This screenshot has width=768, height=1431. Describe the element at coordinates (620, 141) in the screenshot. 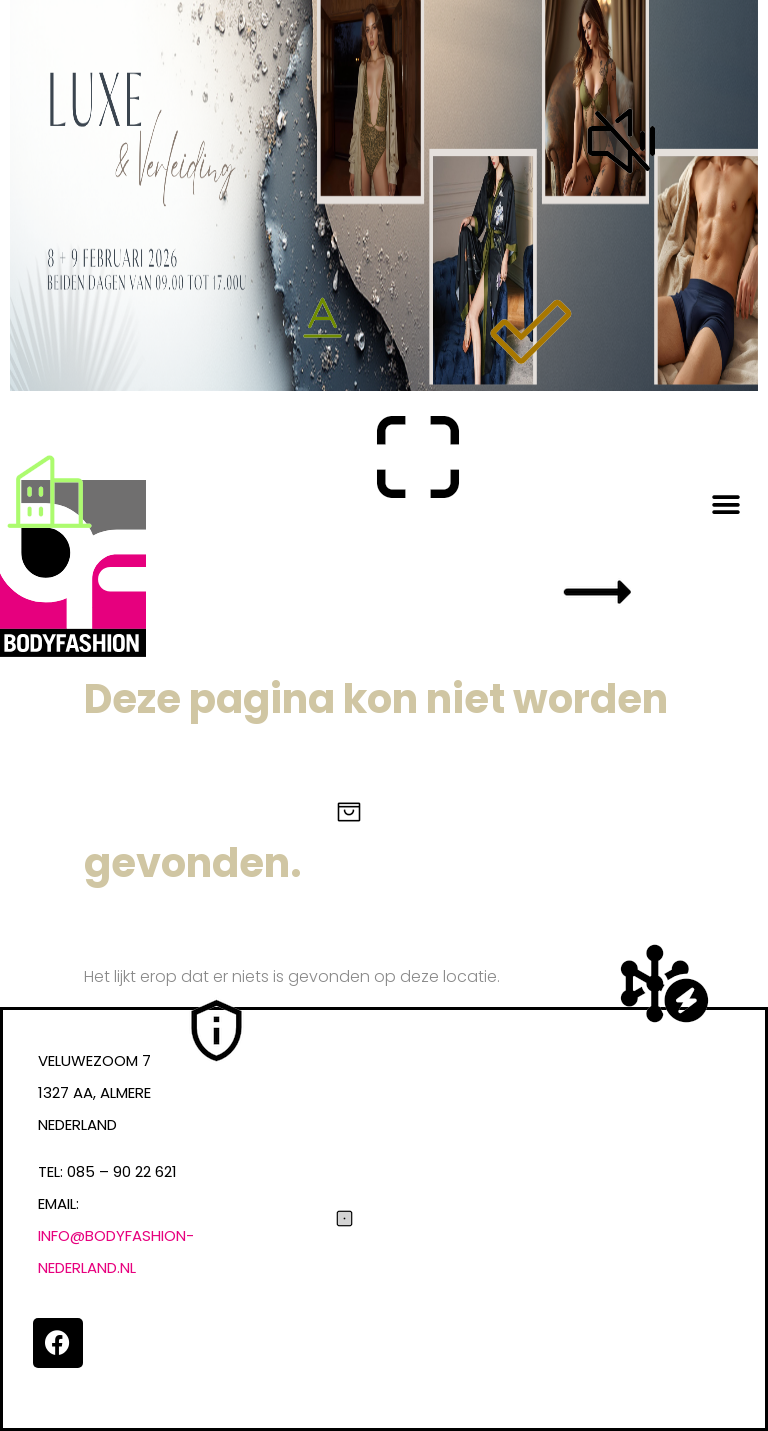

I see `mute audio or sound` at that location.